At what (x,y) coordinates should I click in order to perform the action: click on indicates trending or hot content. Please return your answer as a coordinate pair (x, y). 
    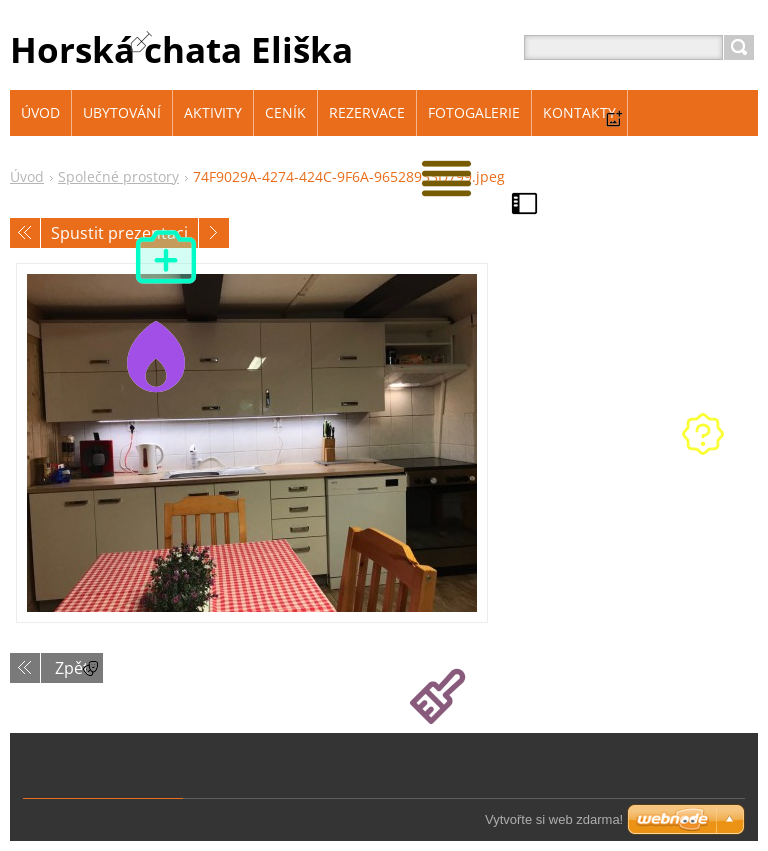
    Looking at the image, I should click on (156, 358).